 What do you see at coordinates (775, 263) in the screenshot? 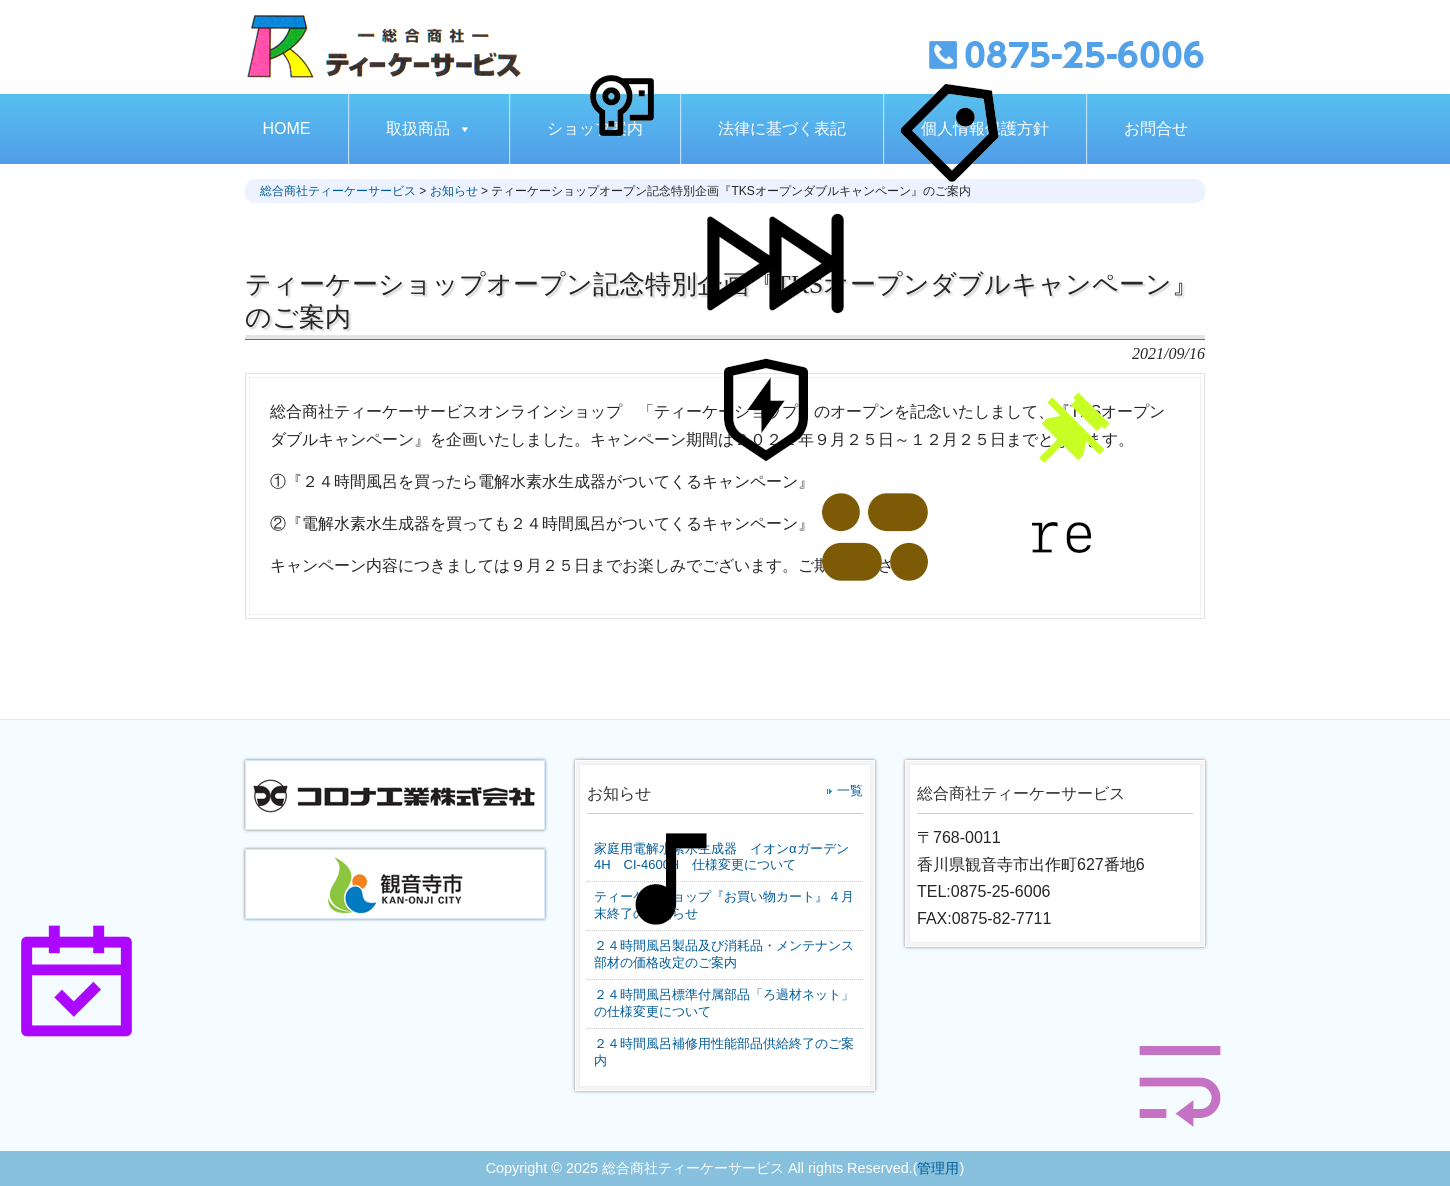
I see `skip to the end of the current track` at bounding box center [775, 263].